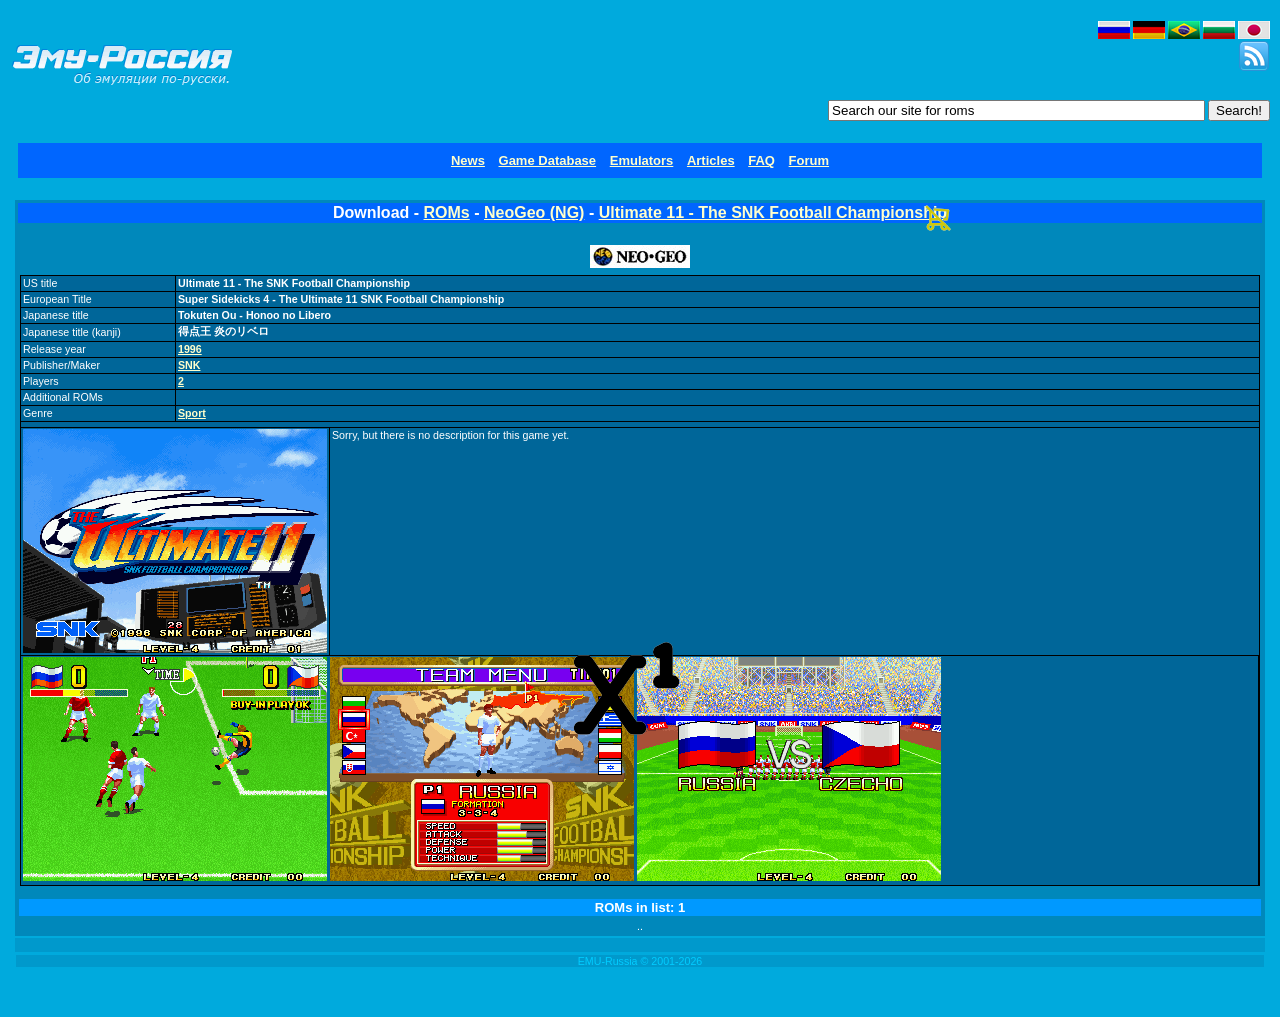  I want to click on shopping cart unavailable or disabled, so click(938, 218).